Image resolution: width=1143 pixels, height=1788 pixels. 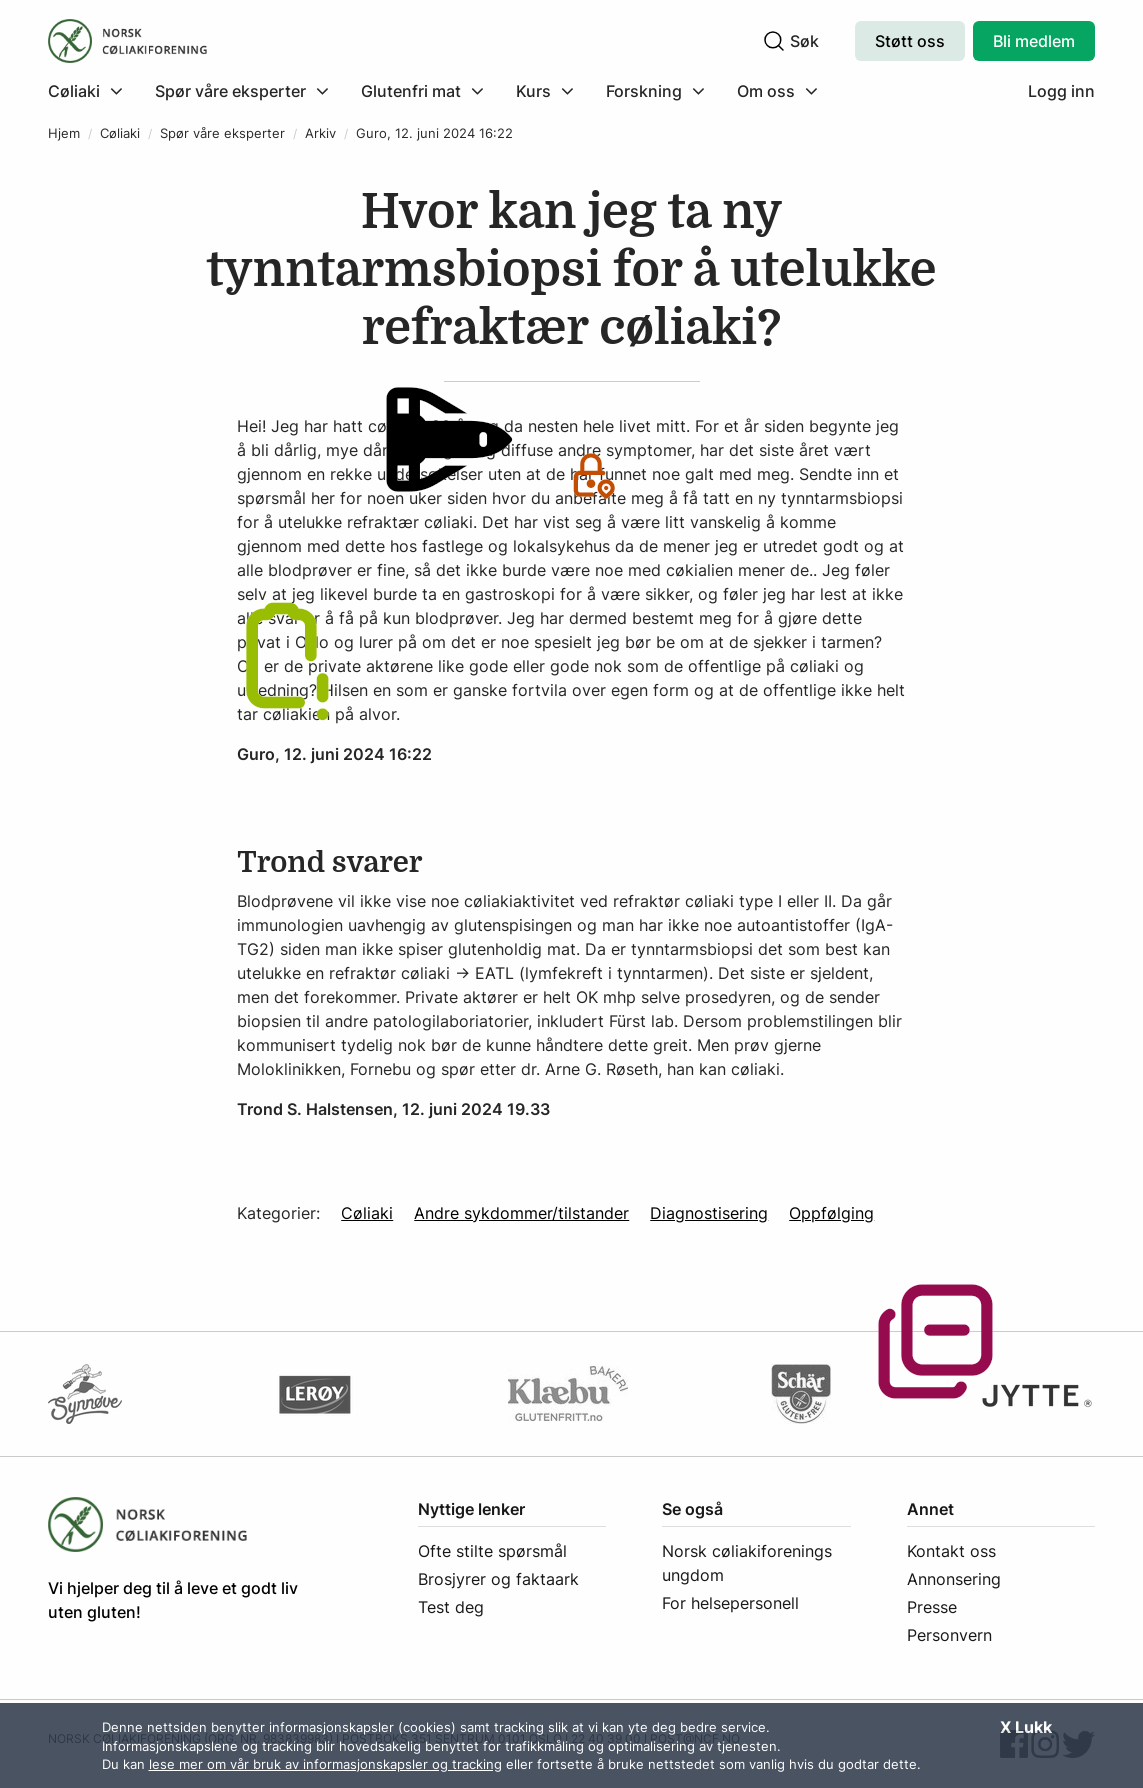 I want to click on access space or aerospace-related content, so click(x=453, y=439).